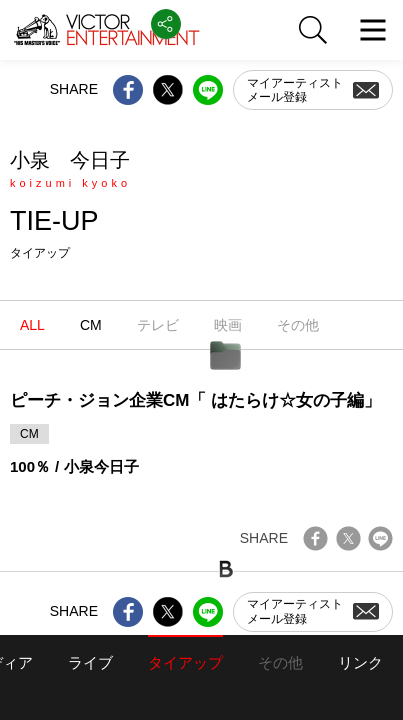 Image resolution: width=403 pixels, height=720 pixels. What do you see at coordinates (226, 569) in the screenshot?
I see `apply bold formatting to selected text` at bounding box center [226, 569].